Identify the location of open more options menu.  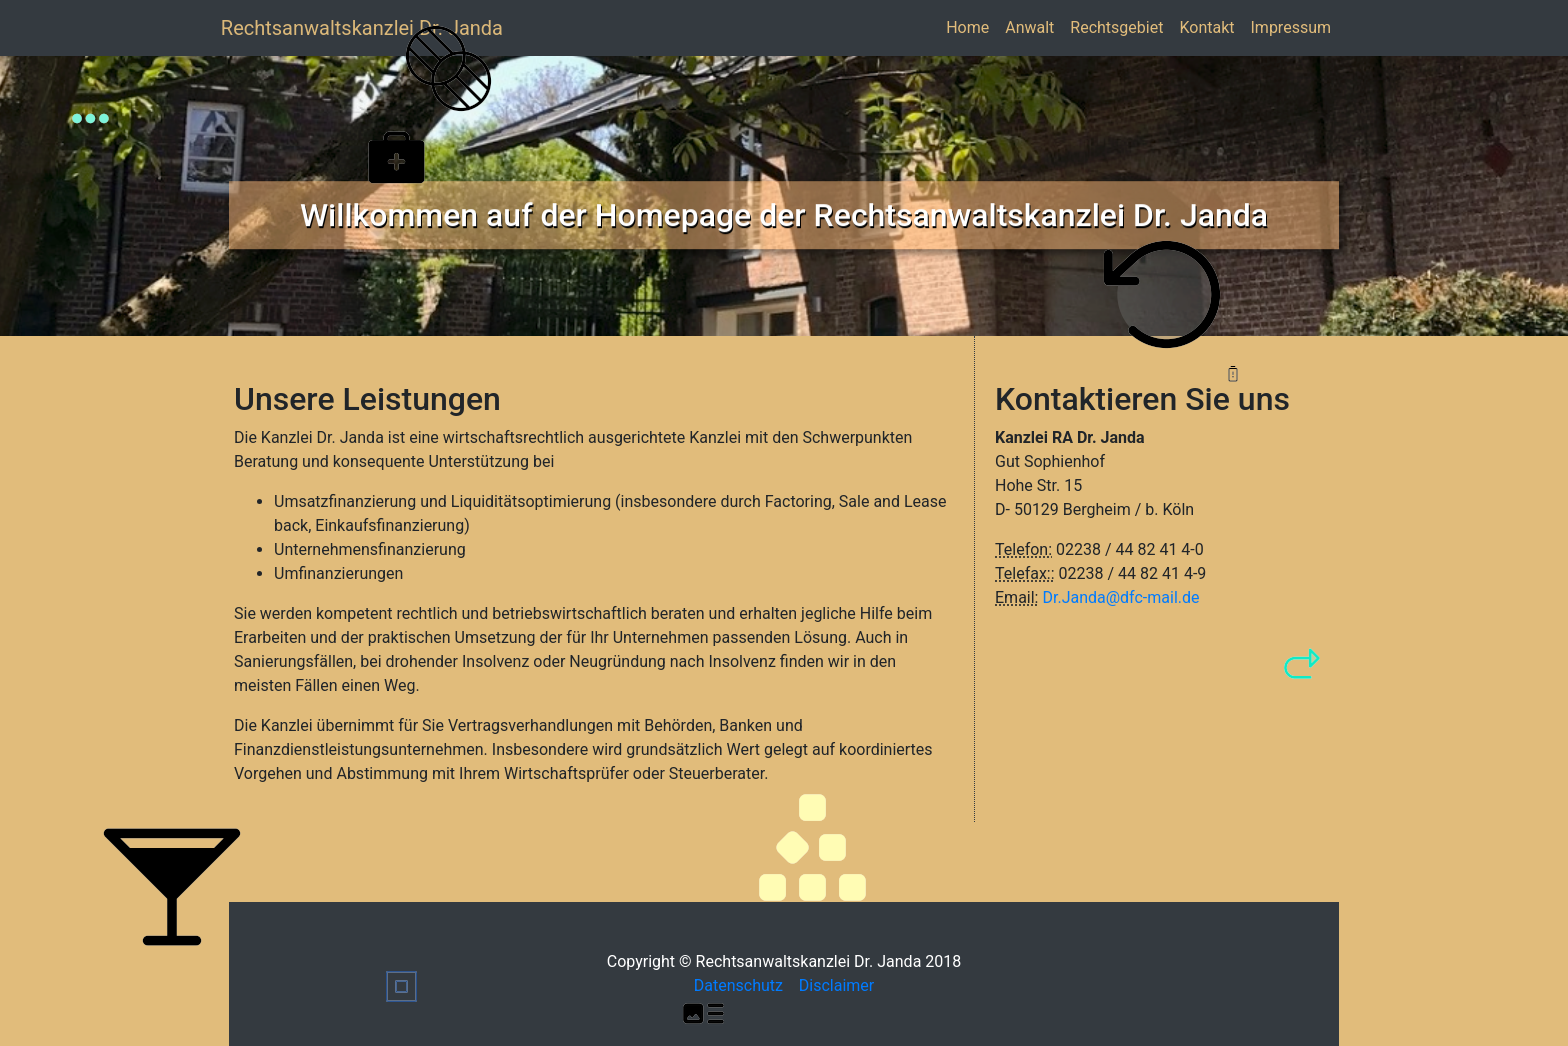
(90, 118).